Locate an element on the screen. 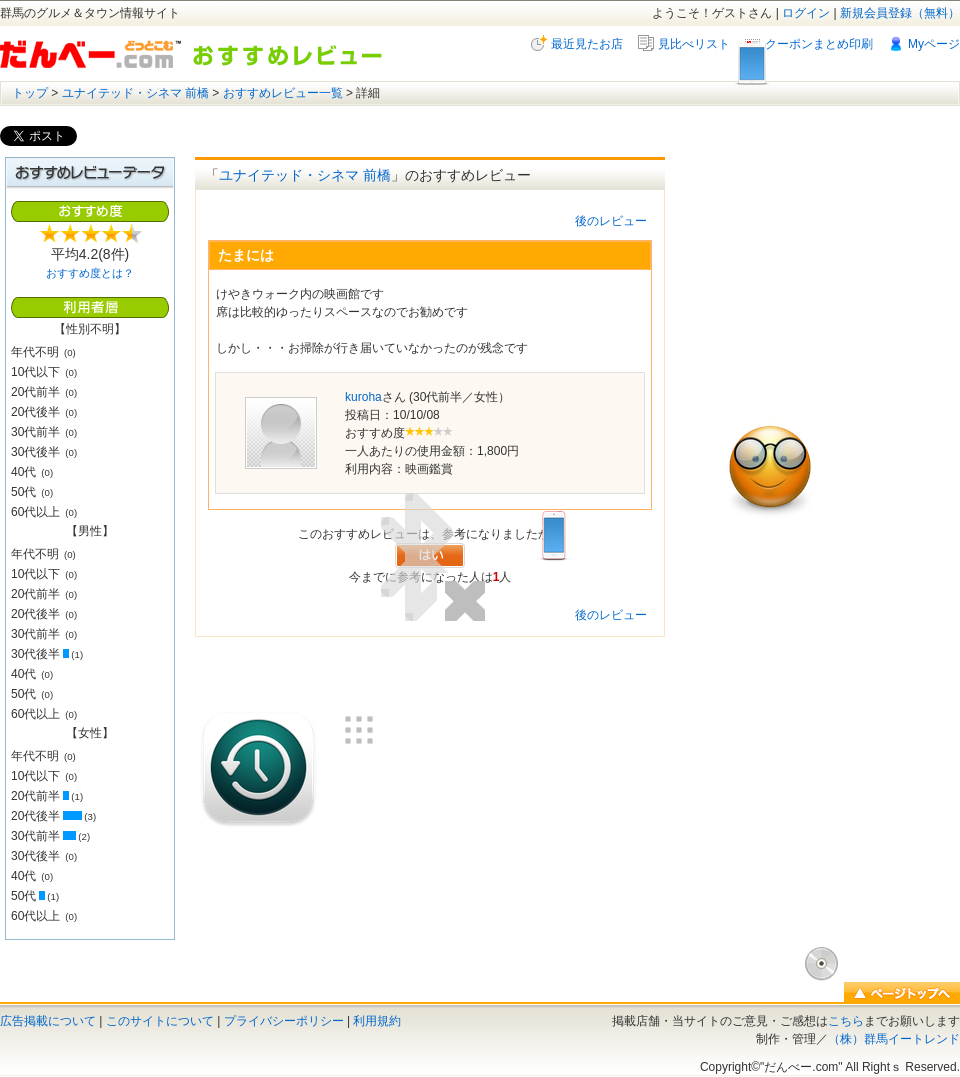 Image resolution: width=960 pixels, height=1077 pixels. indicates a DVD-RW drive or rewritable disc device is located at coordinates (821, 963).